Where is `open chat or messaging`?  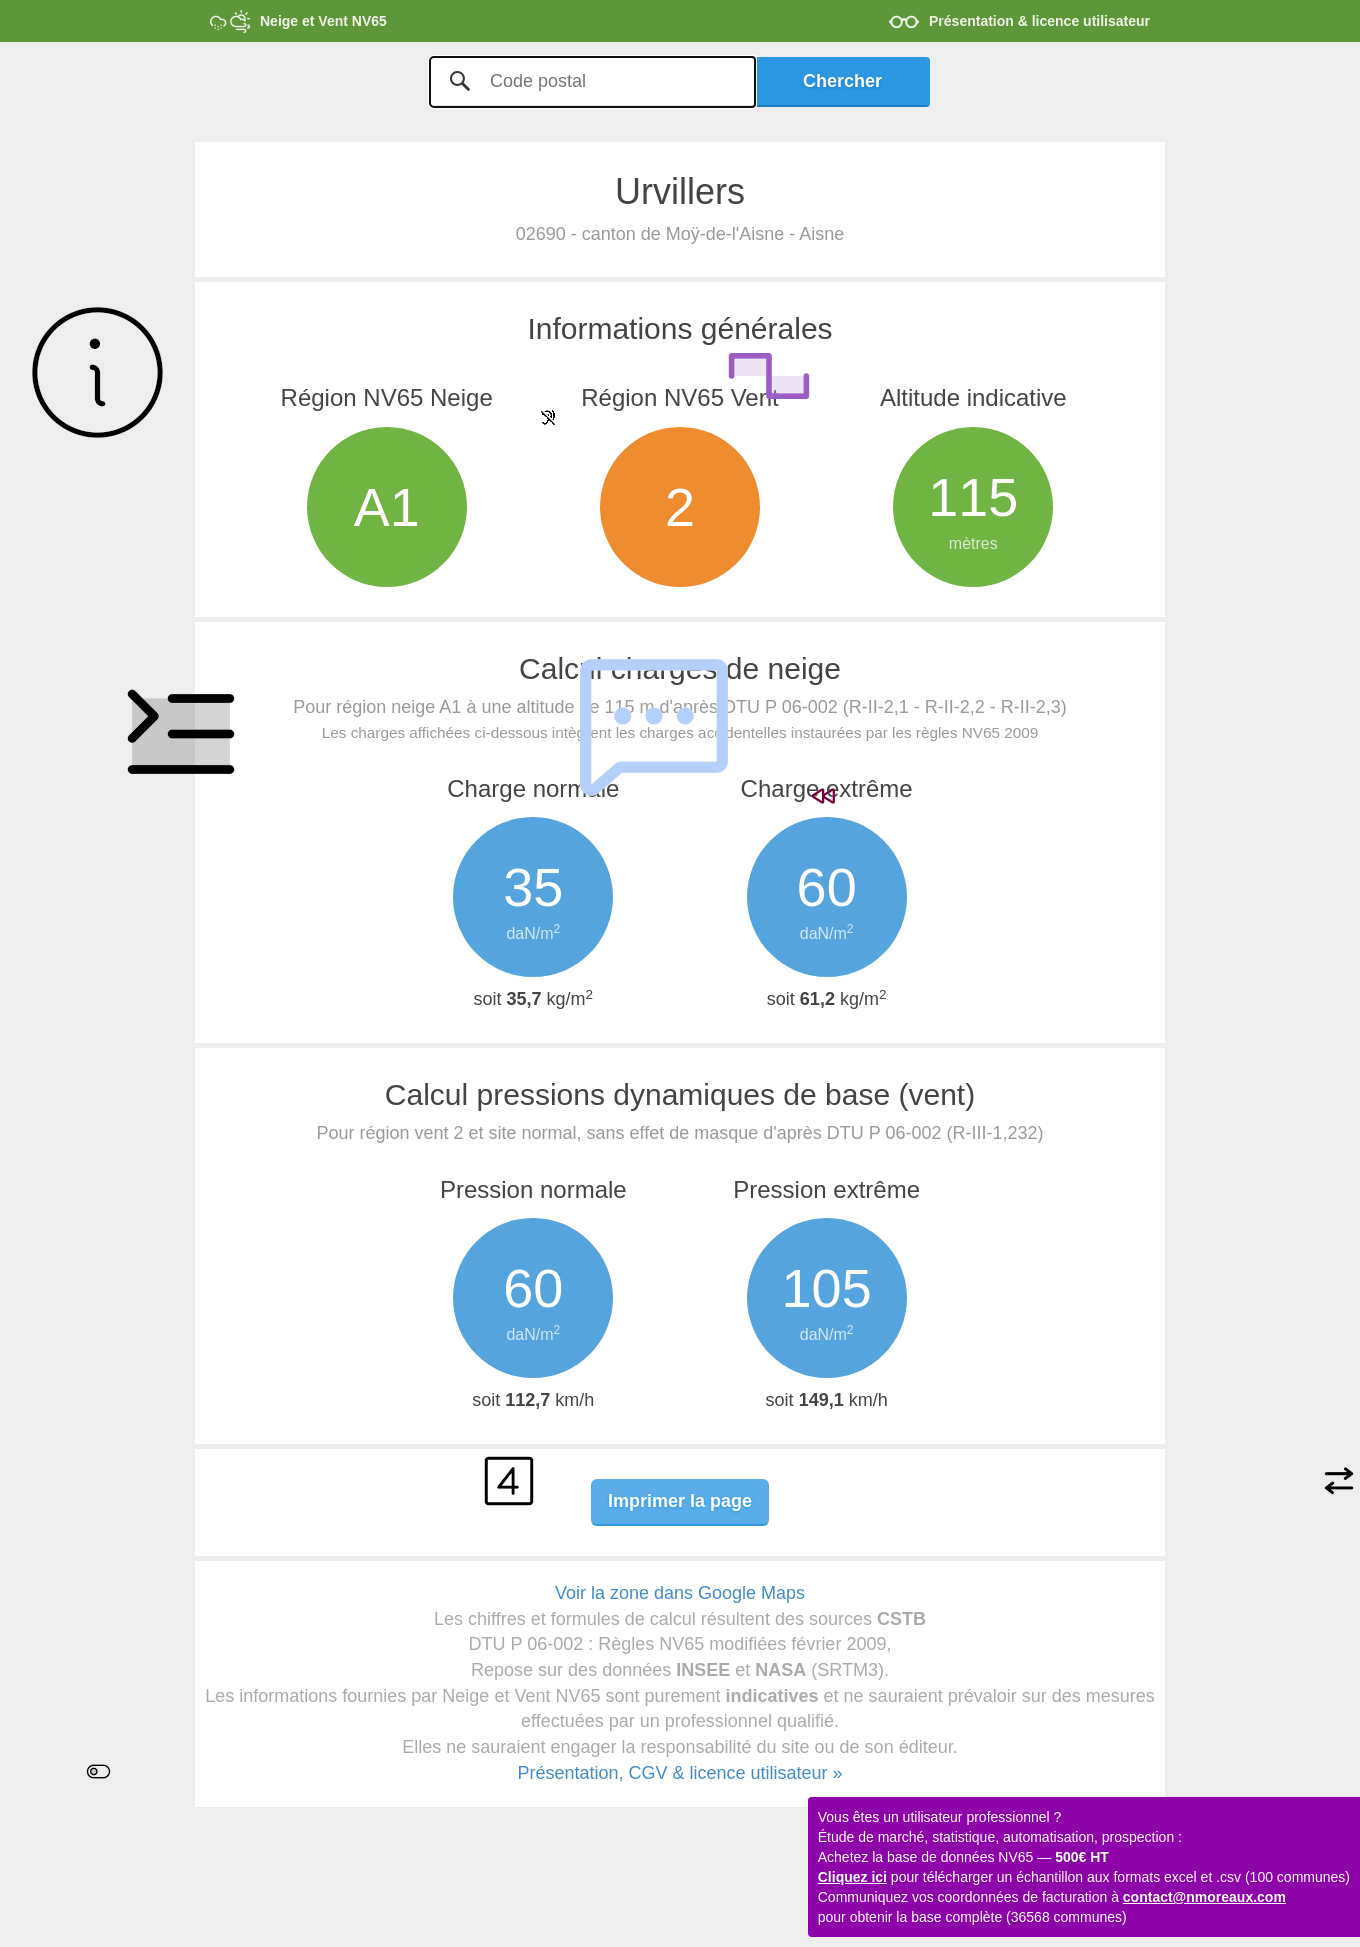 open chat or messaging is located at coordinates (654, 716).